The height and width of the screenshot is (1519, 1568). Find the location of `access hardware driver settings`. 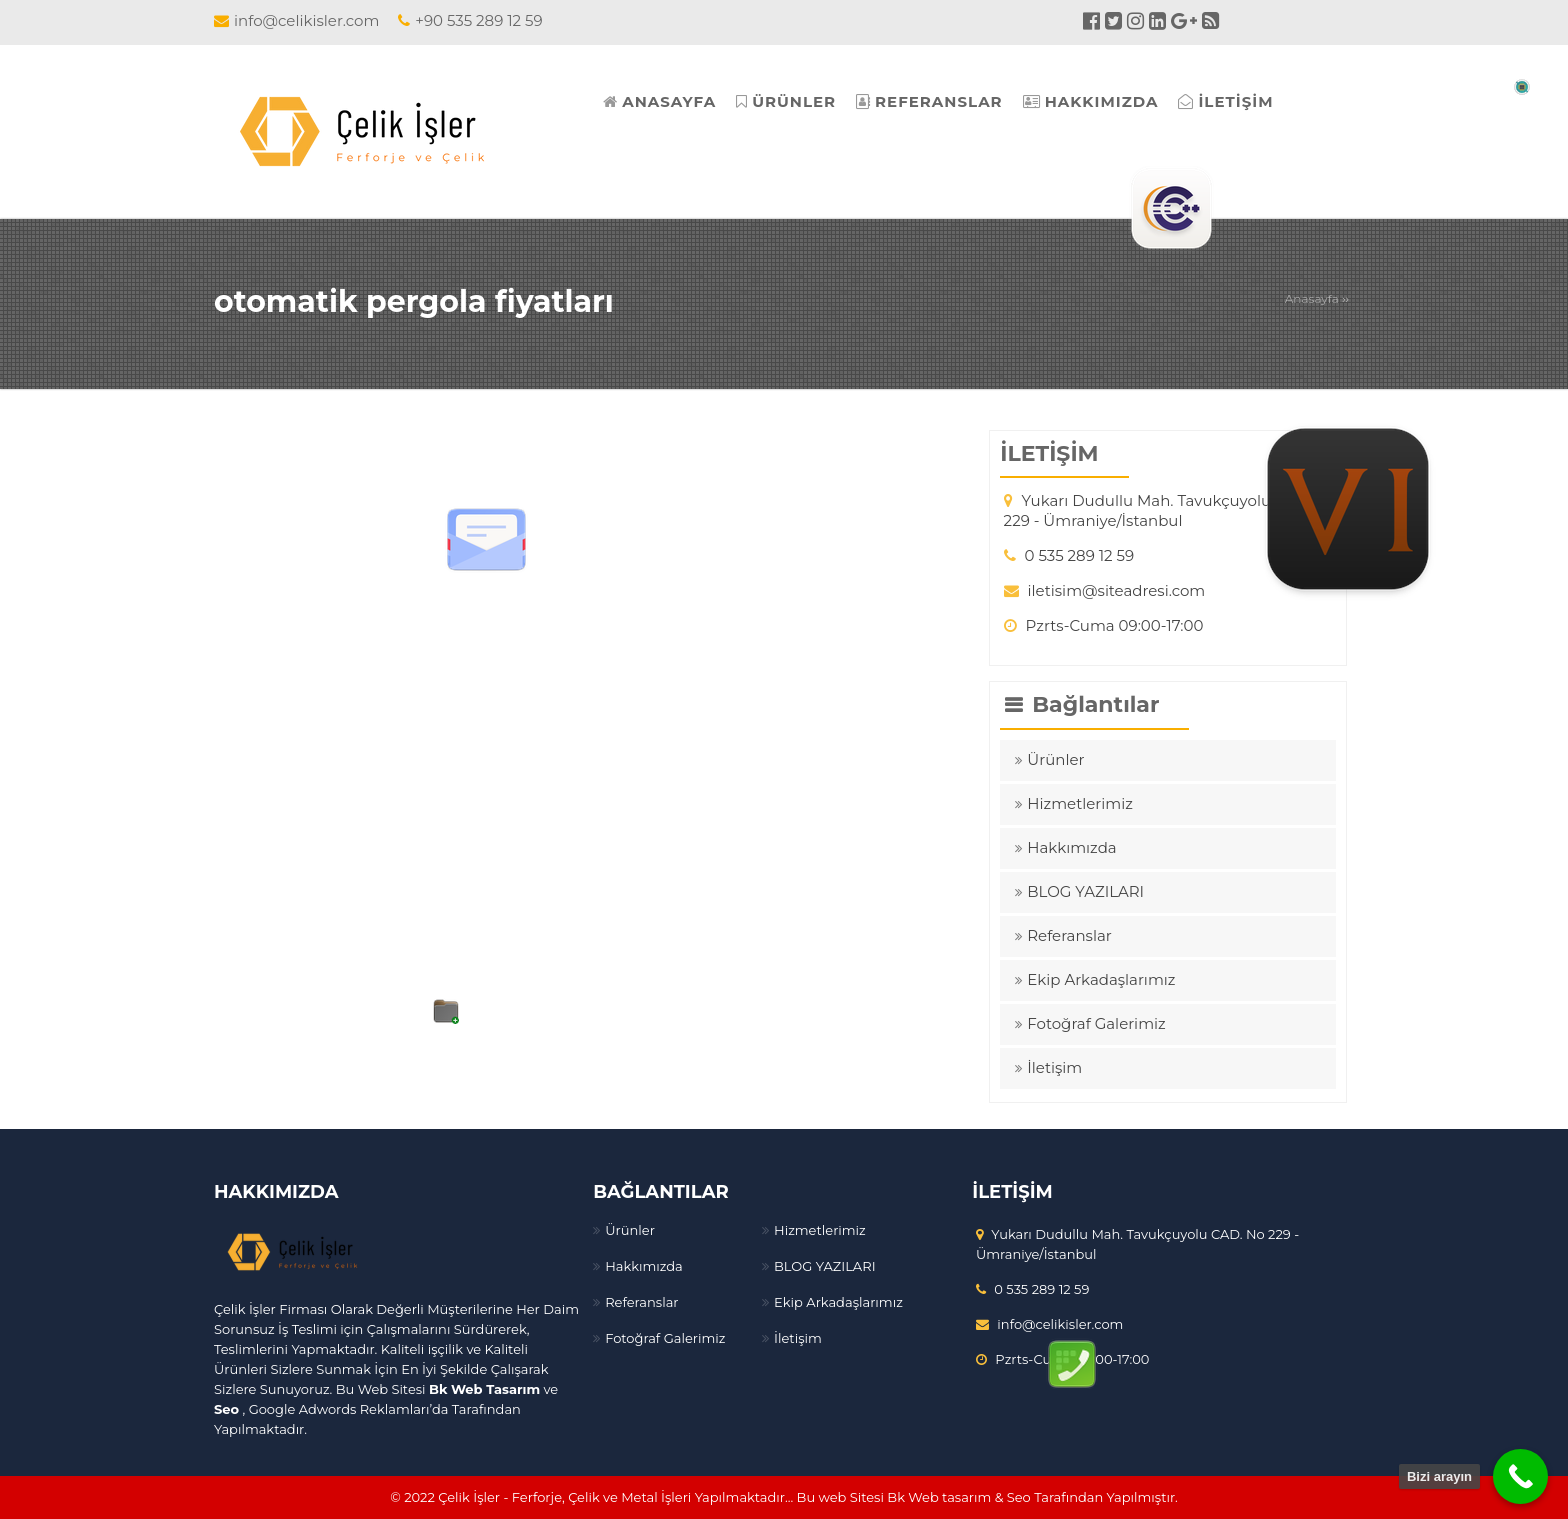

access hardware driver settings is located at coordinates (1522, 87).